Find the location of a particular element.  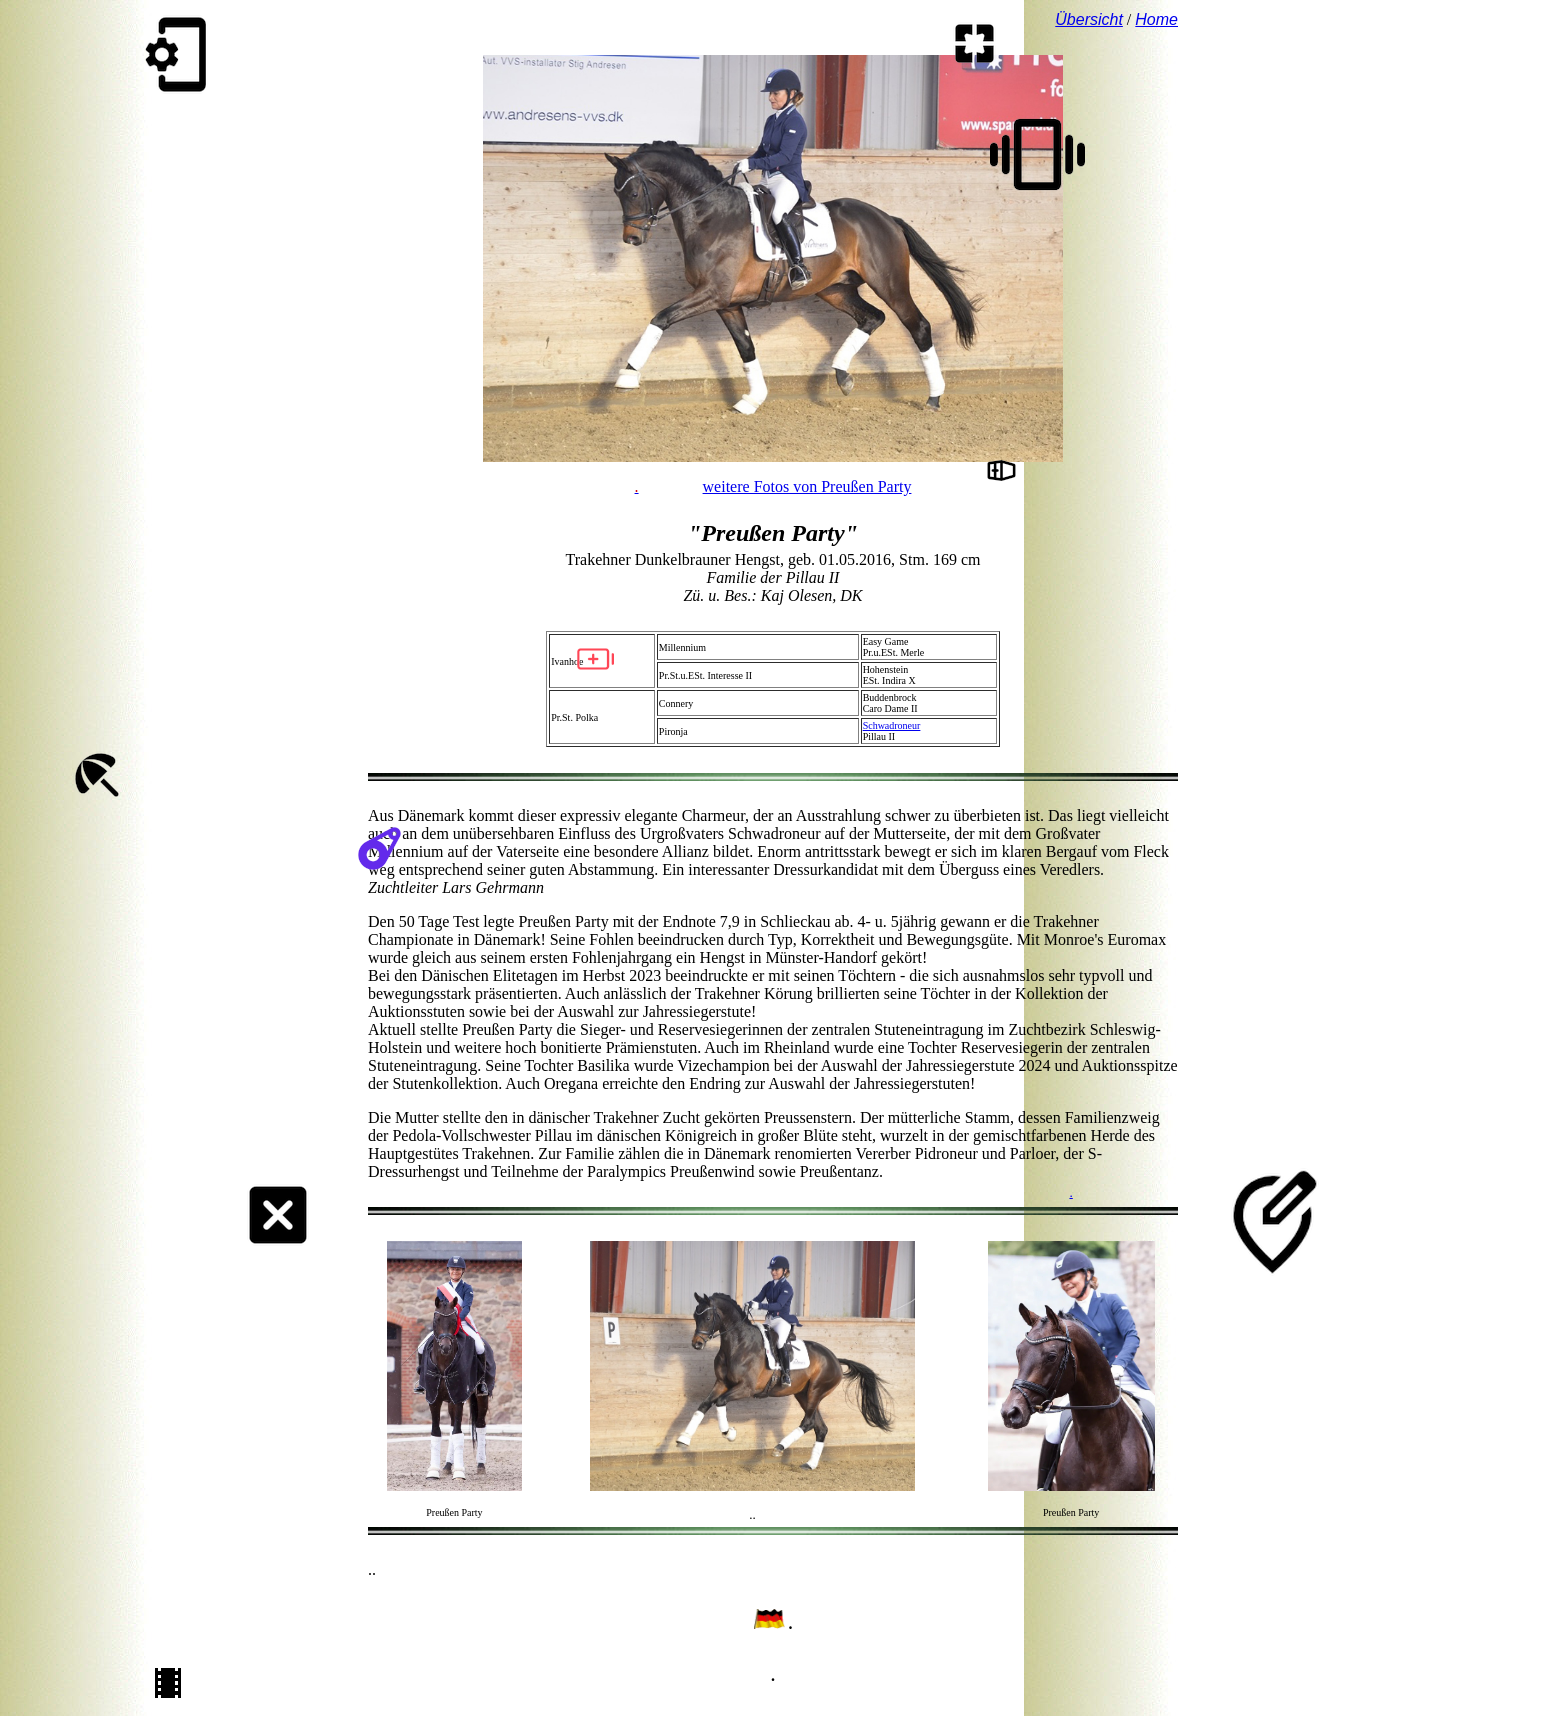

indicates a disabled or unavailable feature is located at coordinates (278, 1215).